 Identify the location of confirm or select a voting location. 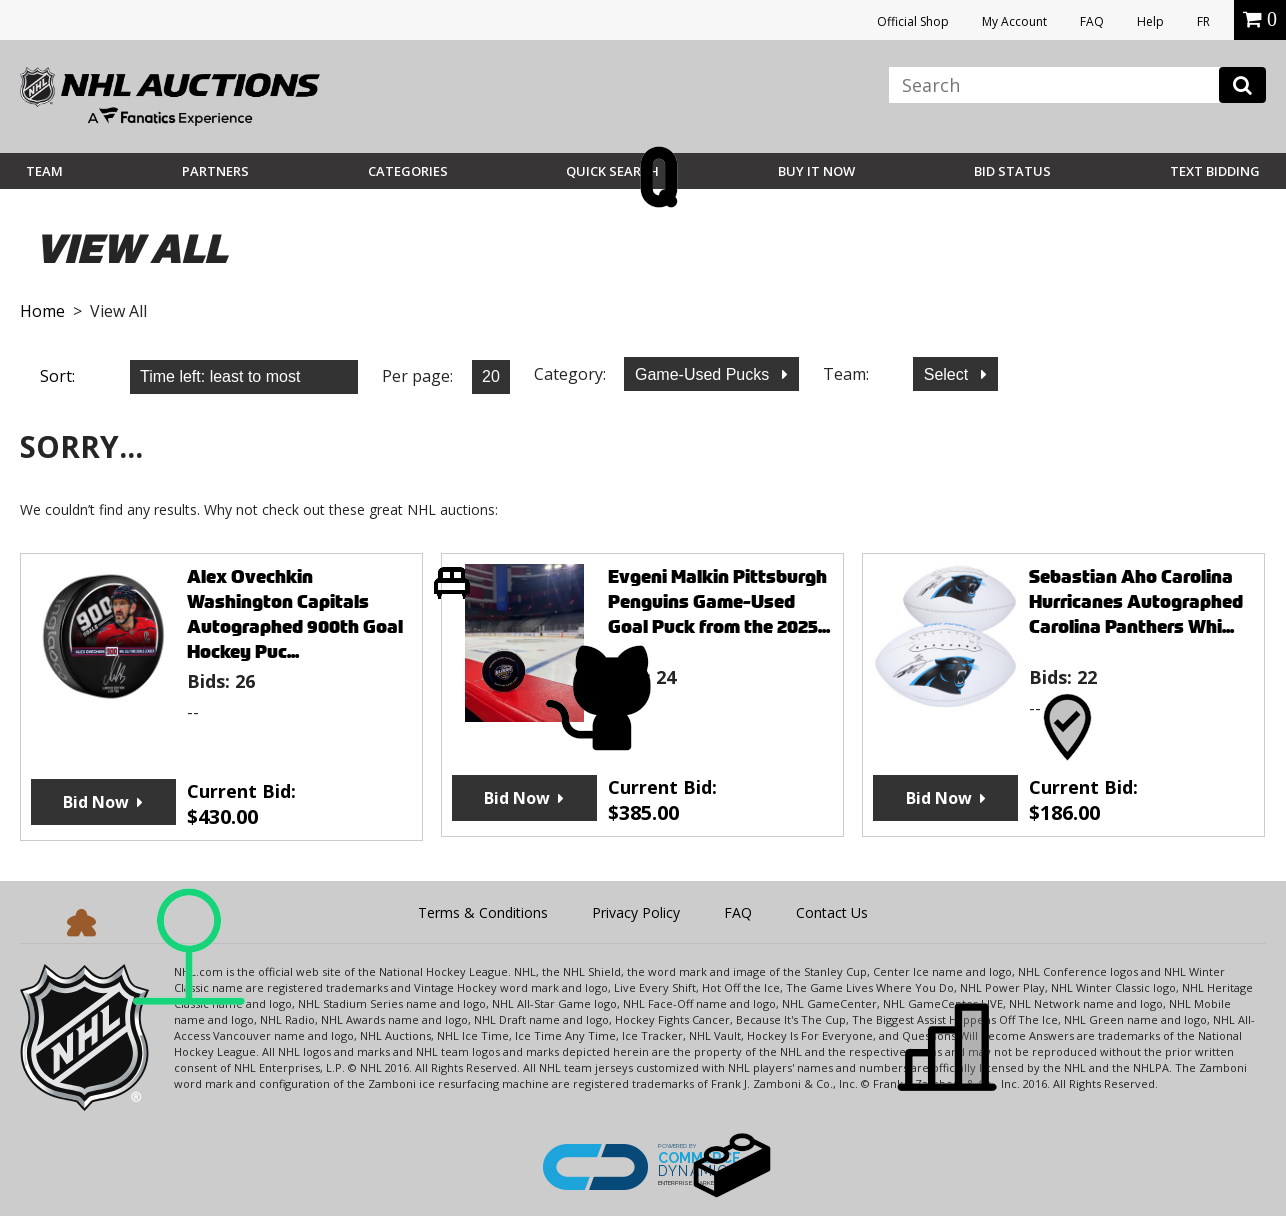
(1067, 726).